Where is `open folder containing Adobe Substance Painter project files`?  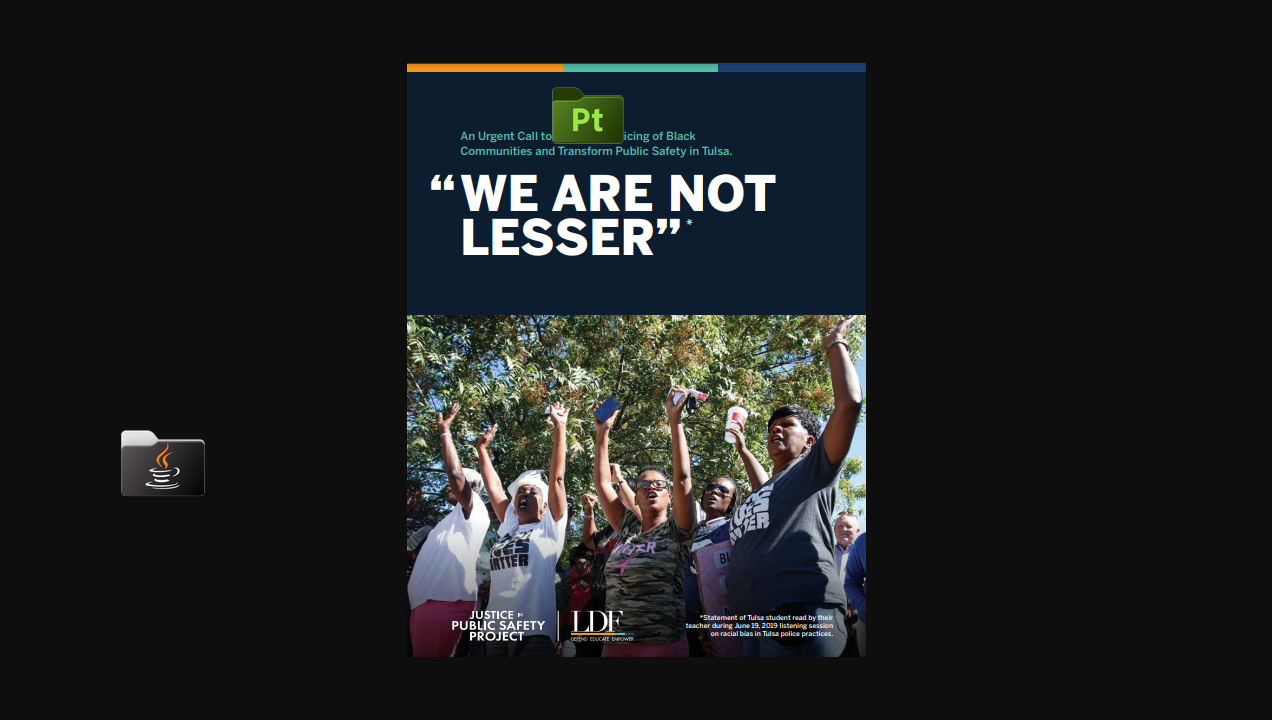
open folder containing Adobe Substance Painter project files is located at coordinates (587, 117).